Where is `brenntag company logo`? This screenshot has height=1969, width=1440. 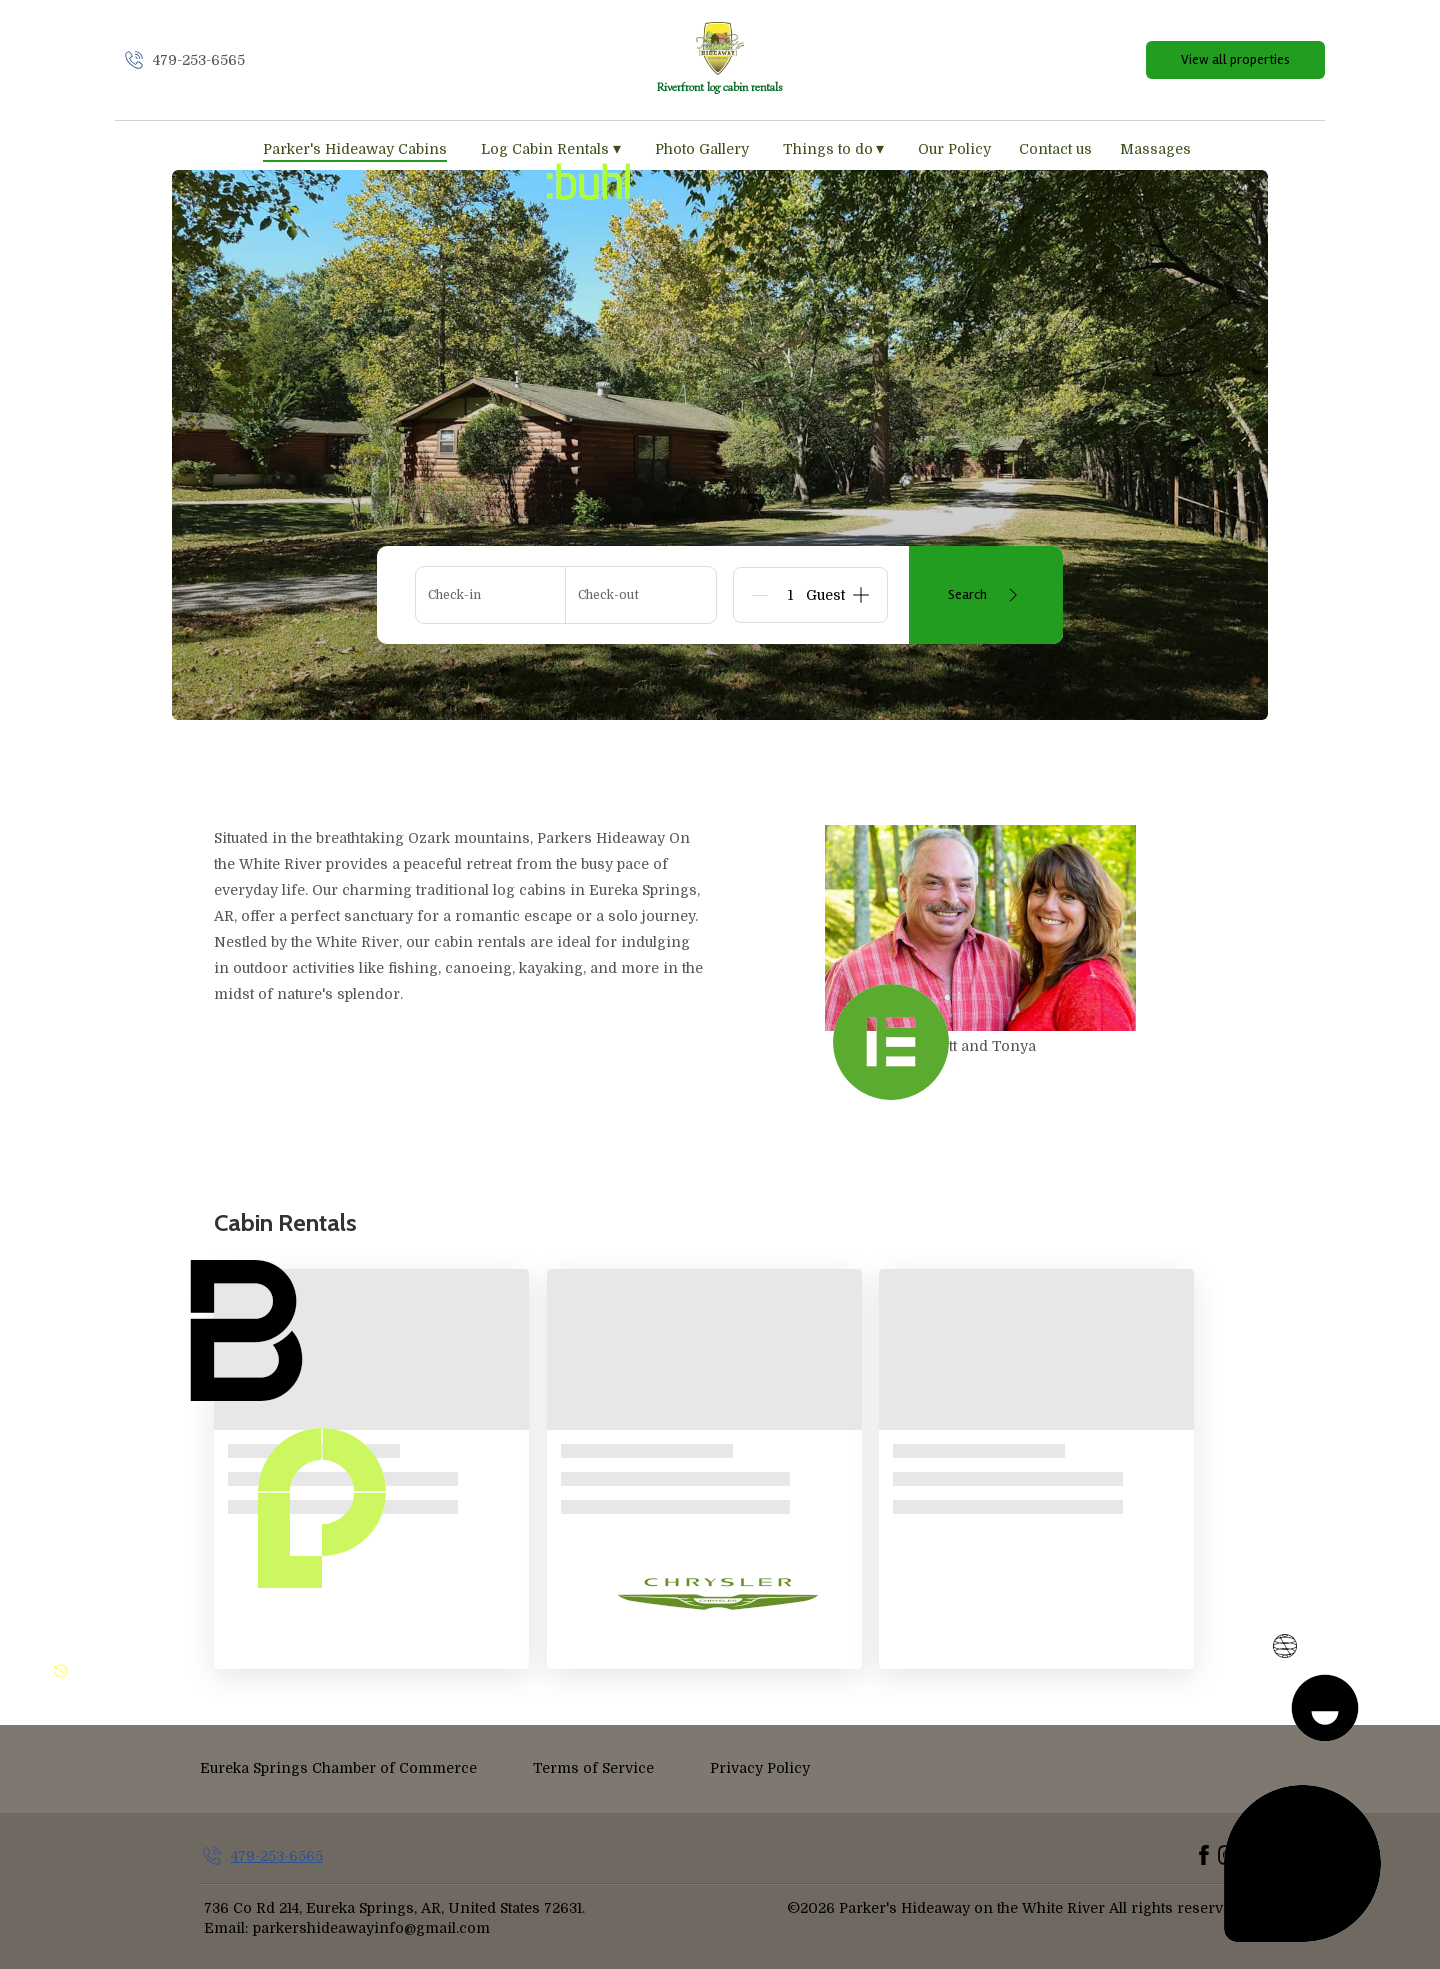
brenntag company logo is located at coordinates (246, 1330).